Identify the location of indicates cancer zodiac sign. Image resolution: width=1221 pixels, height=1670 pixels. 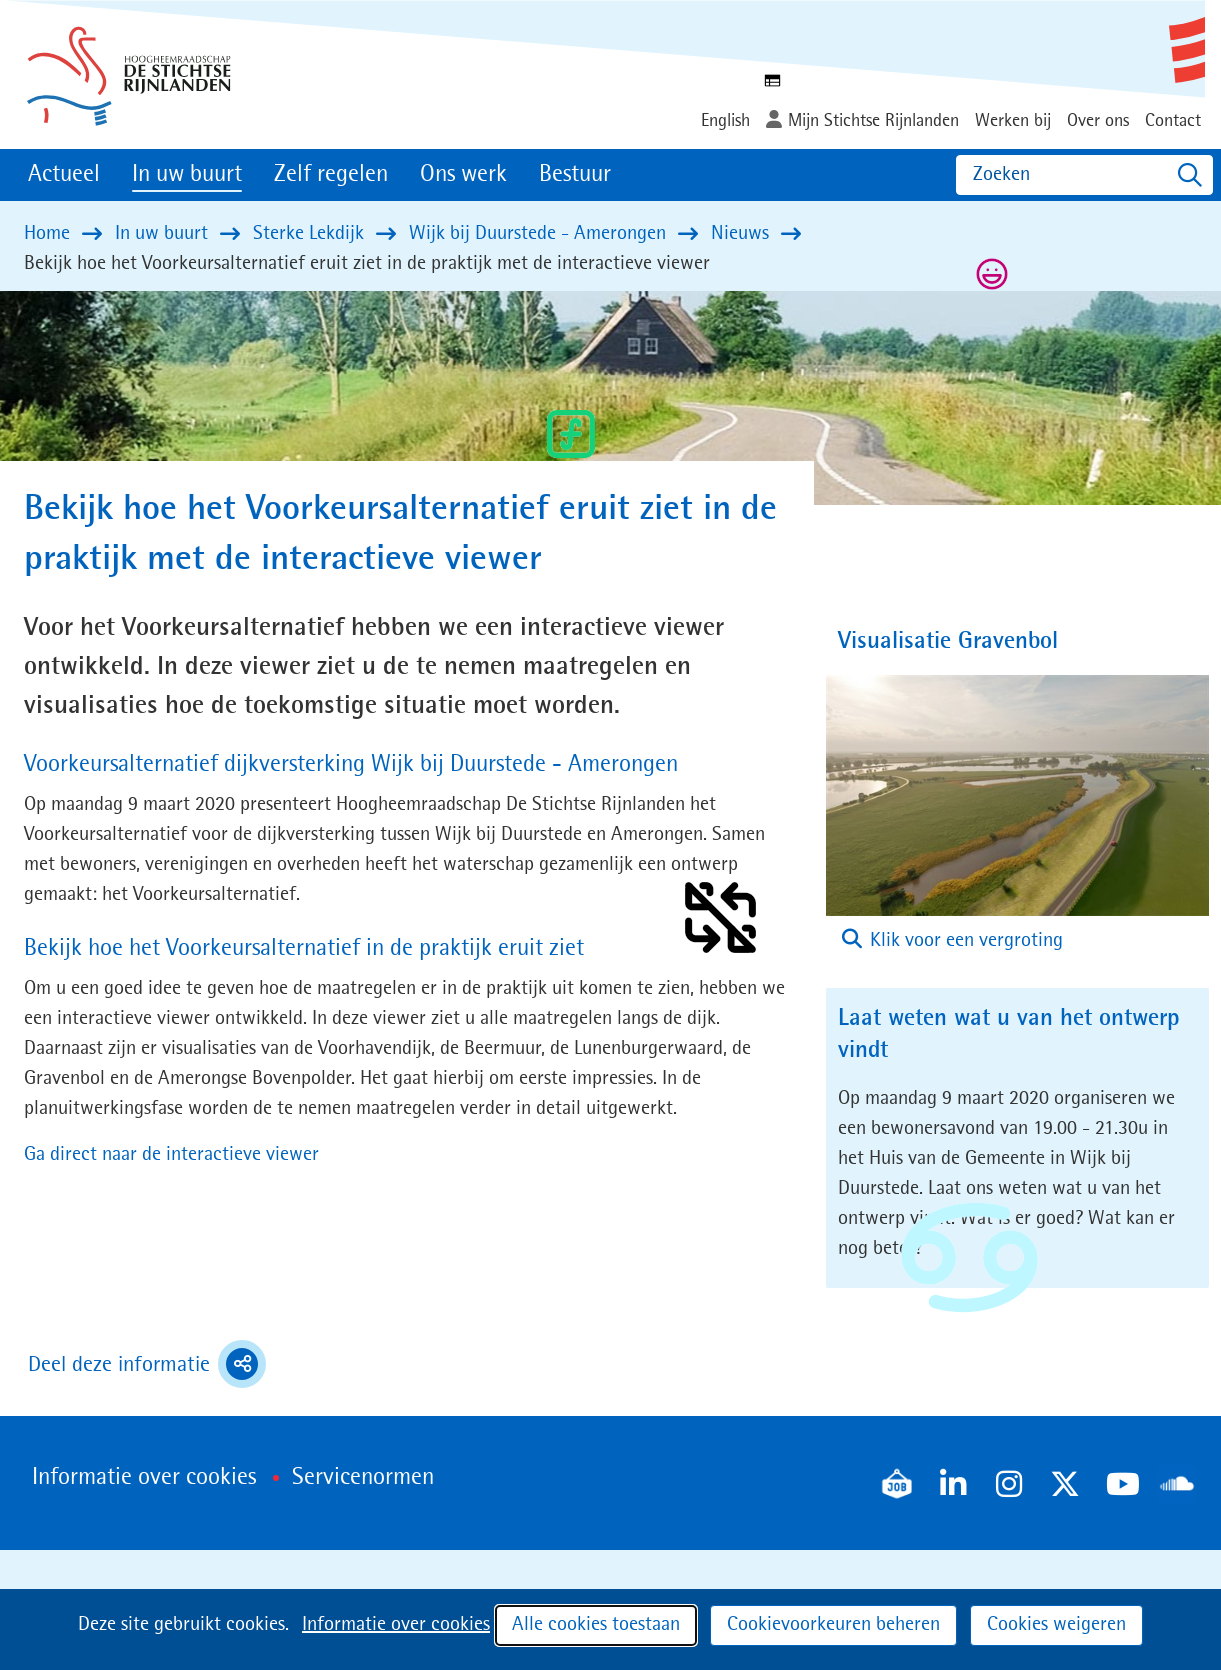
(969, 1257).